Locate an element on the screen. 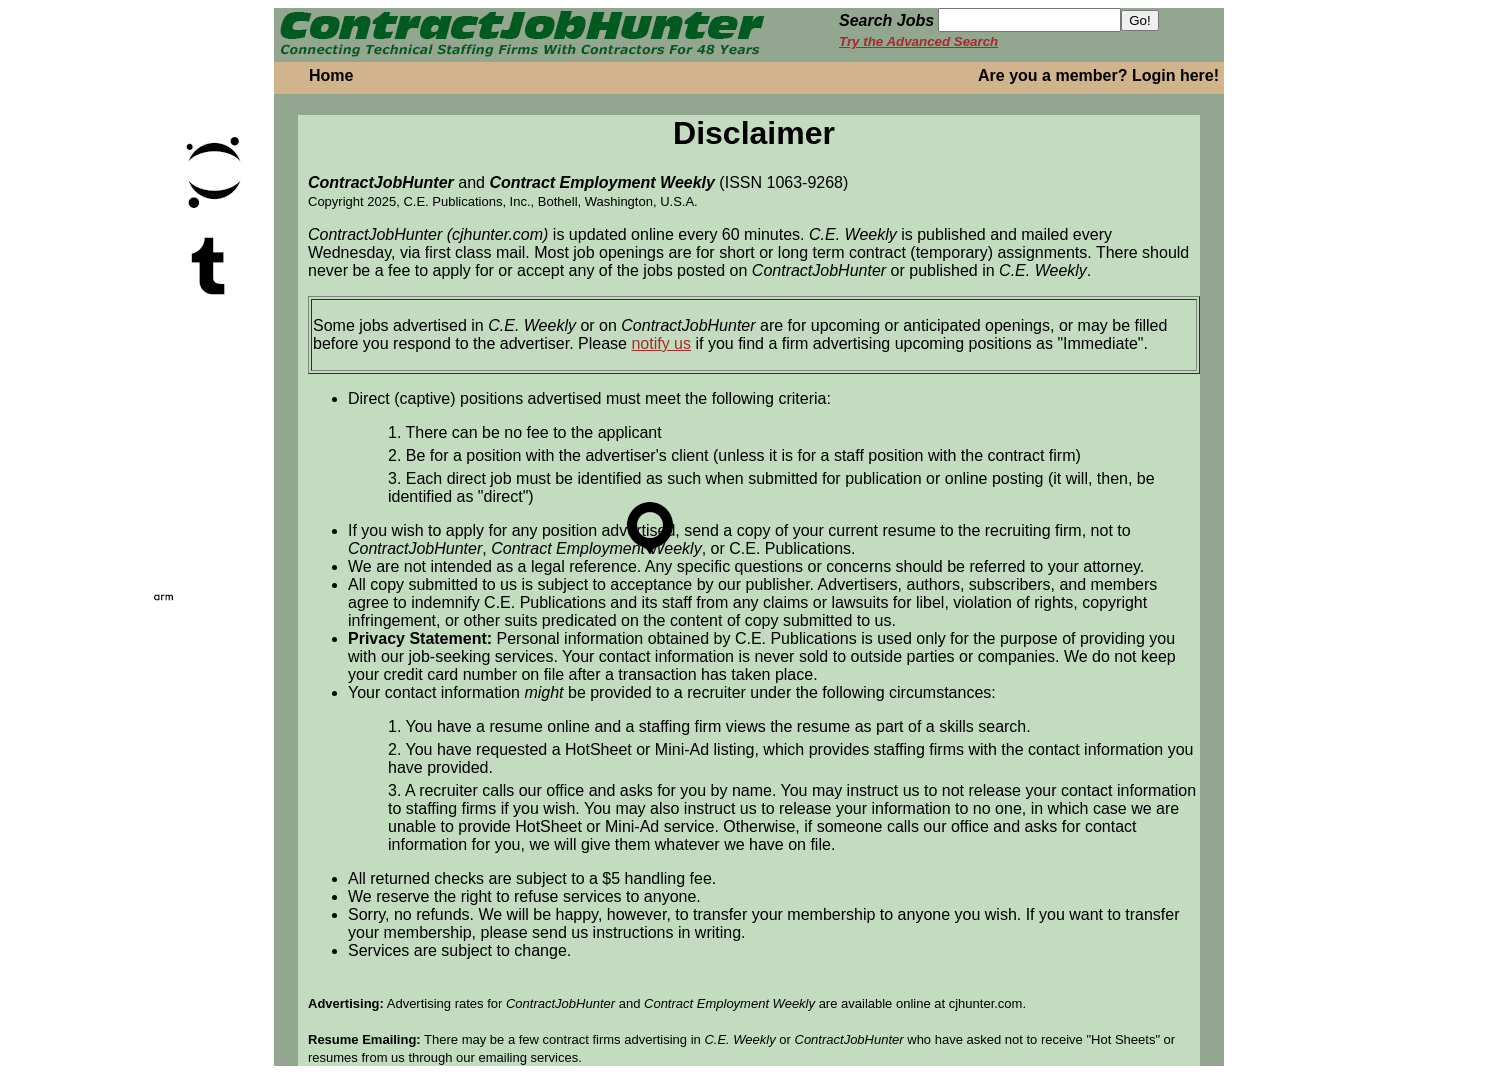 This screenshot has width=1498, height=1074. Arm company logo is located at coordinates (163, 597).